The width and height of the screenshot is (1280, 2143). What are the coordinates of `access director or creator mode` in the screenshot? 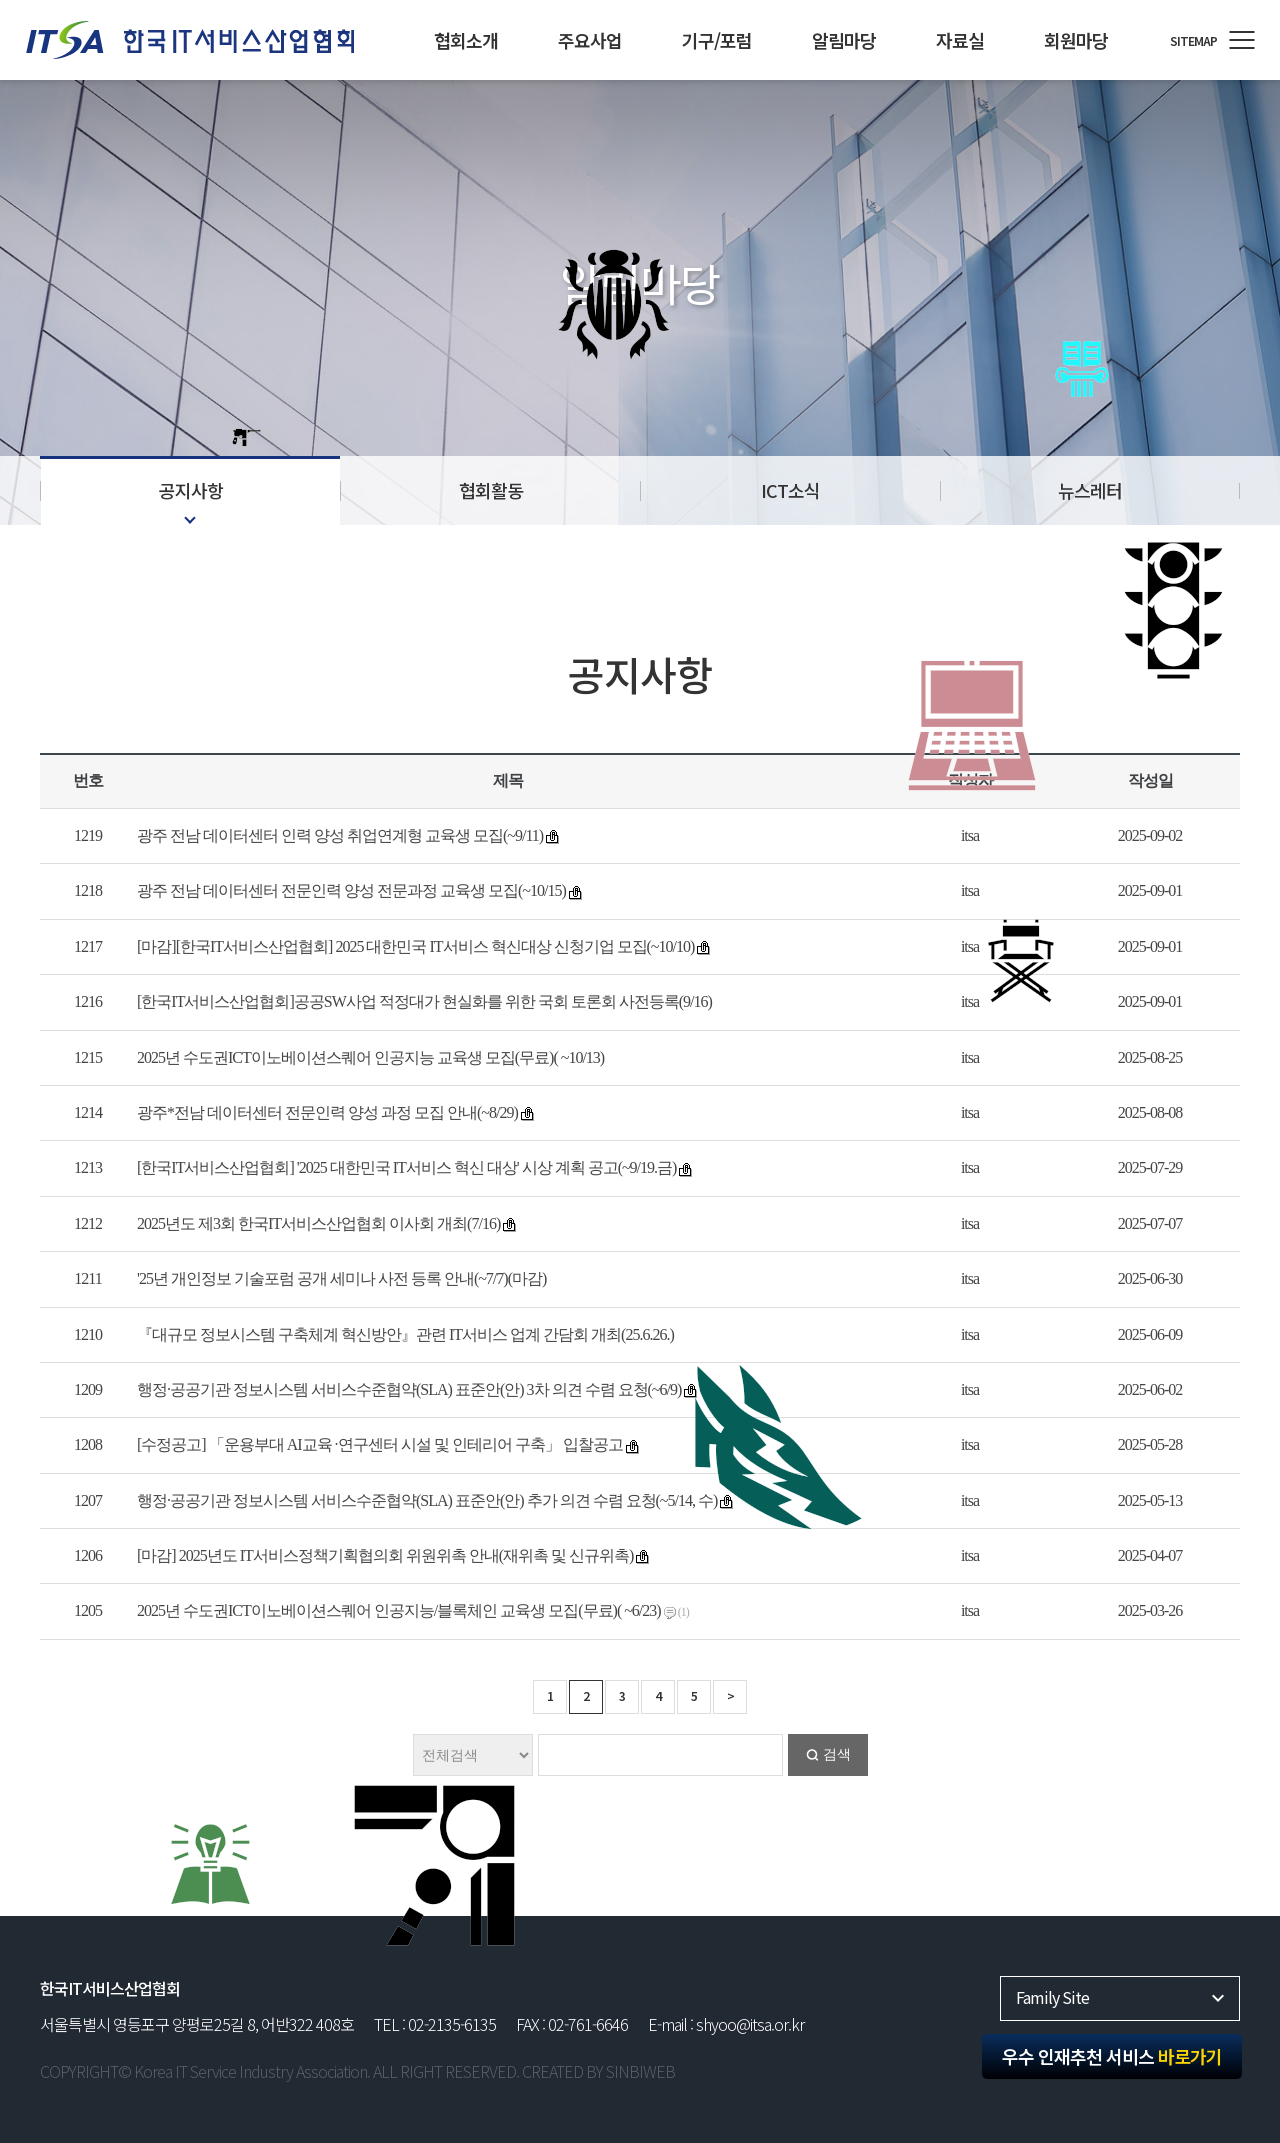 It's located at (1021, 961).